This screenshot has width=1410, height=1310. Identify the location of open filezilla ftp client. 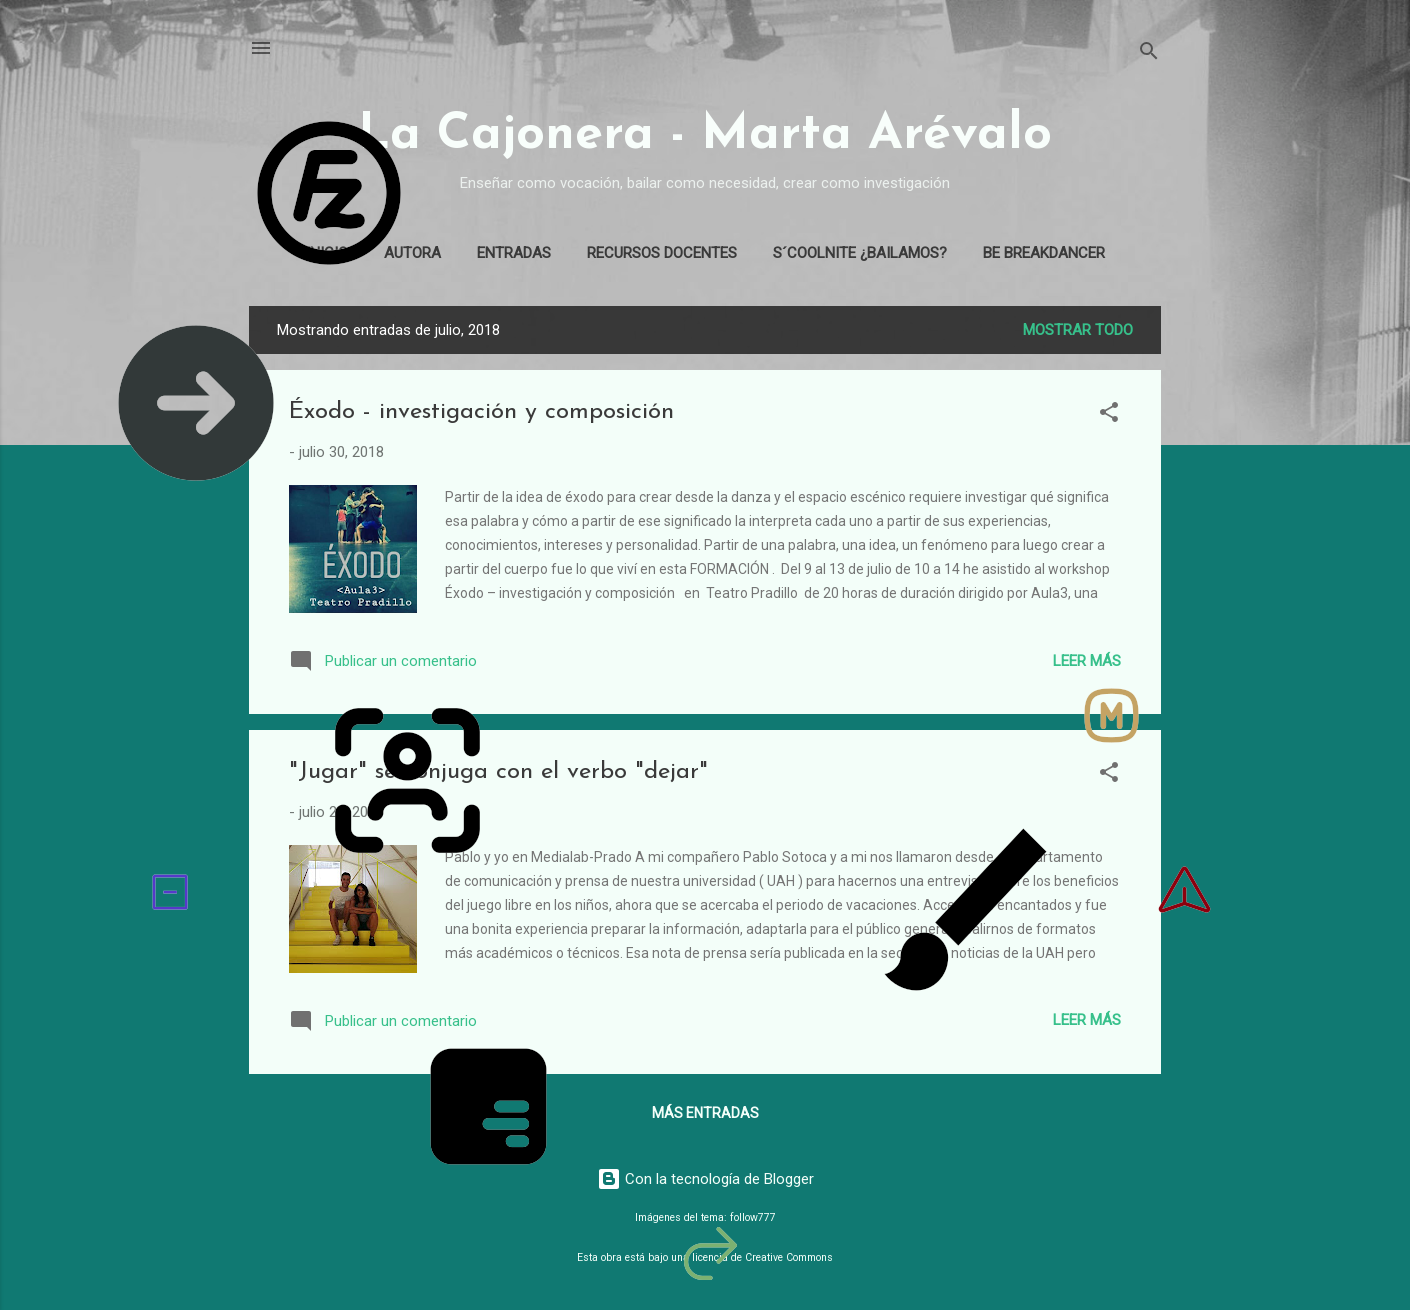
(329, 193).